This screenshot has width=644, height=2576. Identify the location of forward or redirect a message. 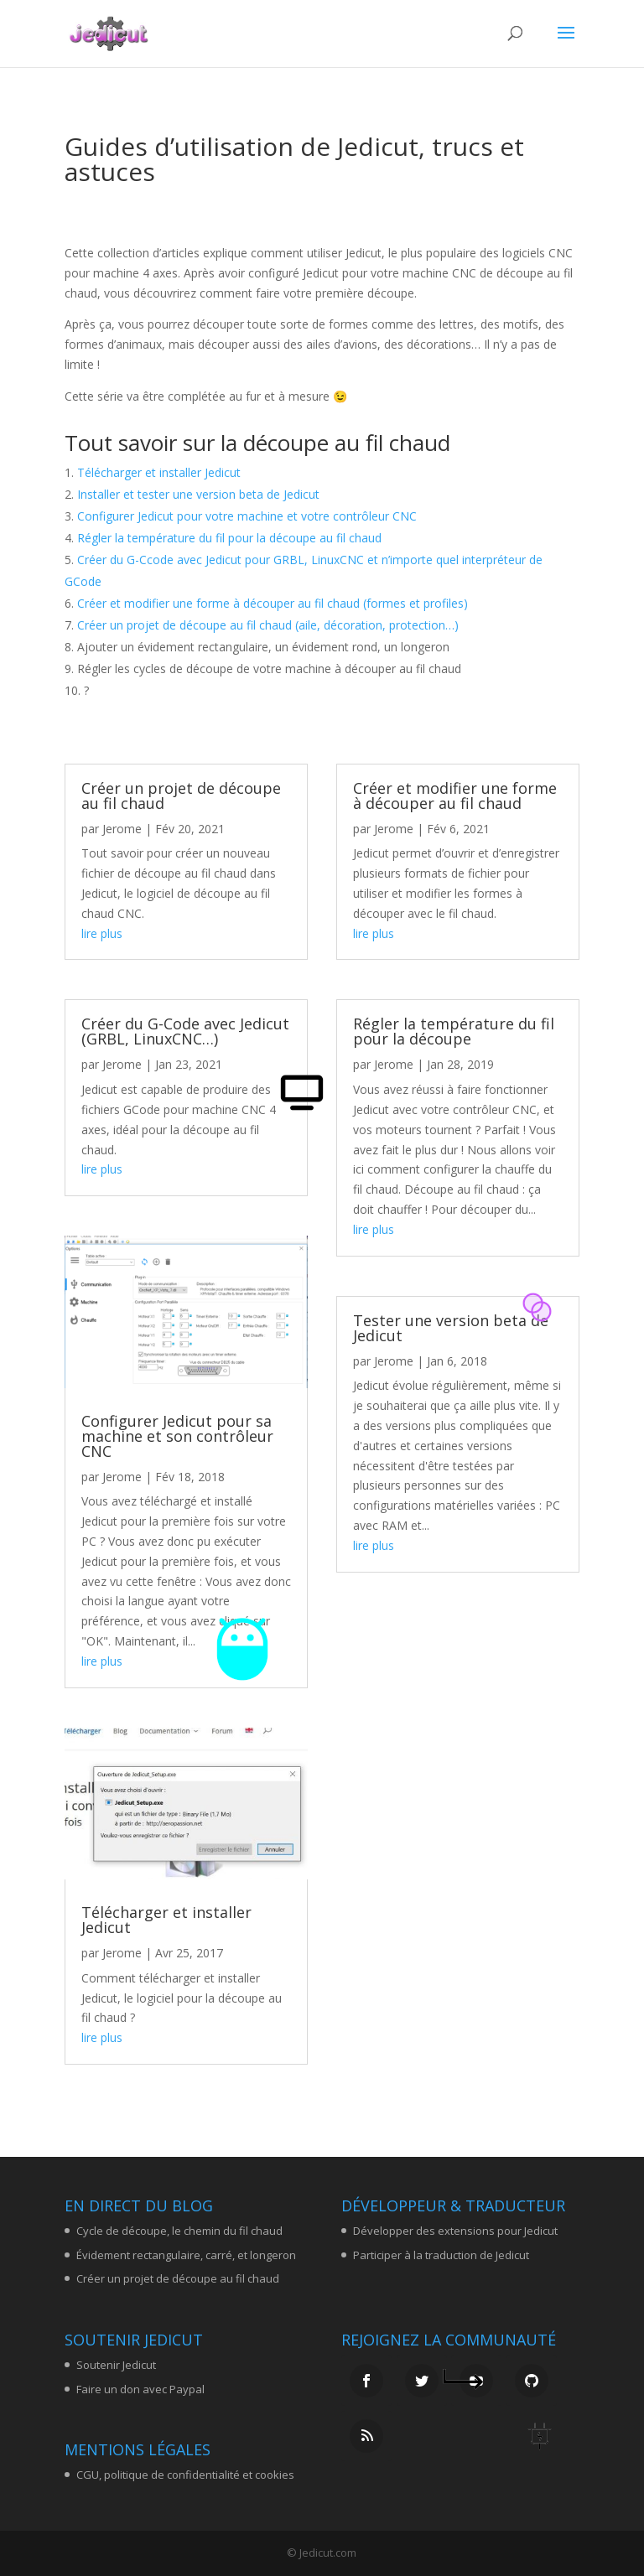
(463, 2379).